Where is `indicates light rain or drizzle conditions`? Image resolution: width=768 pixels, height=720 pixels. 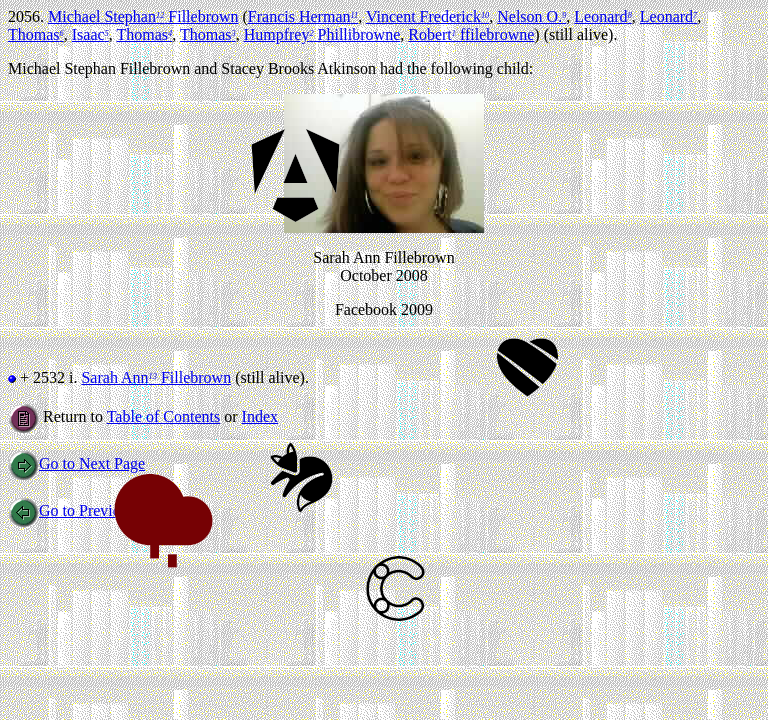 indicates light rain or drizzle conditions is located at coordinates (163, 518).